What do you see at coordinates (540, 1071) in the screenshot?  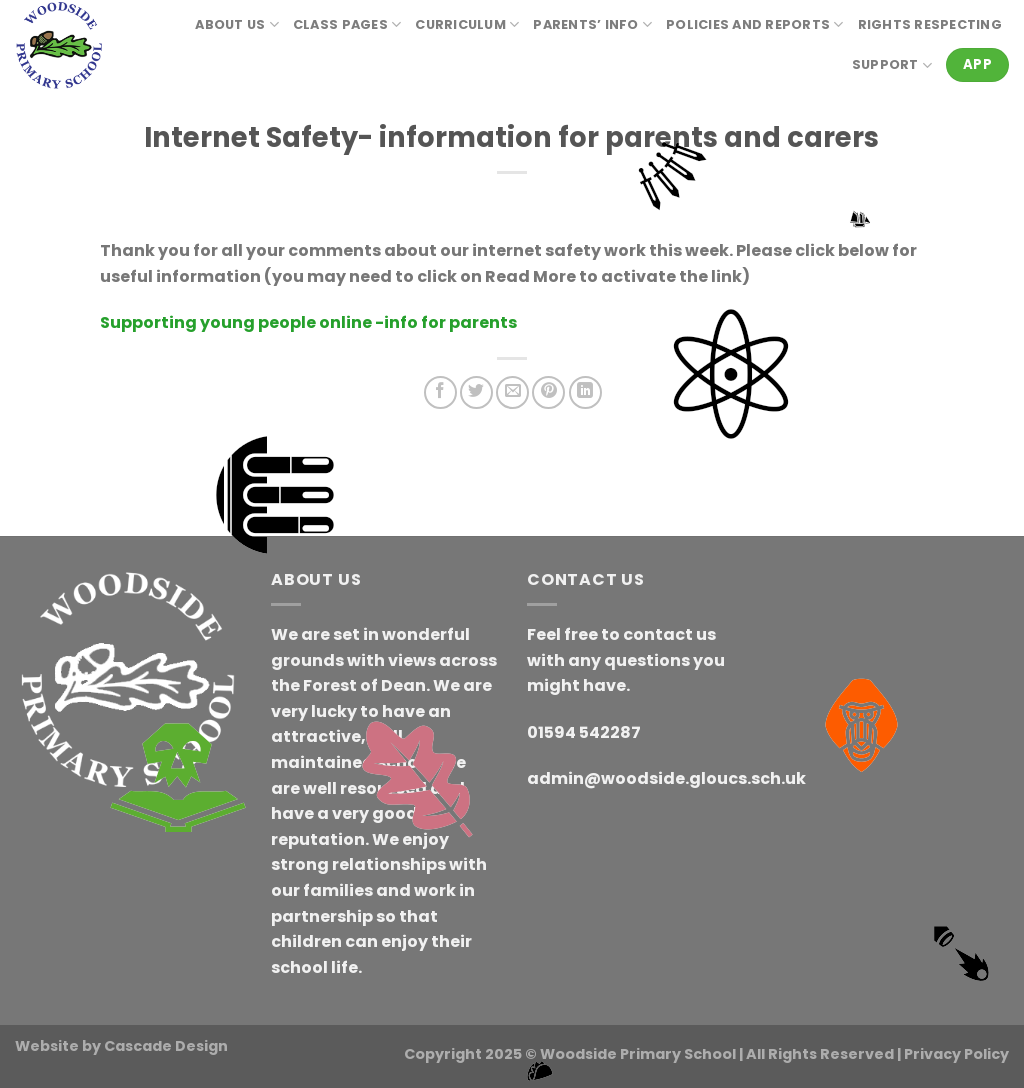 I see `browse mexican food options` at bounding box center [540, 1071].